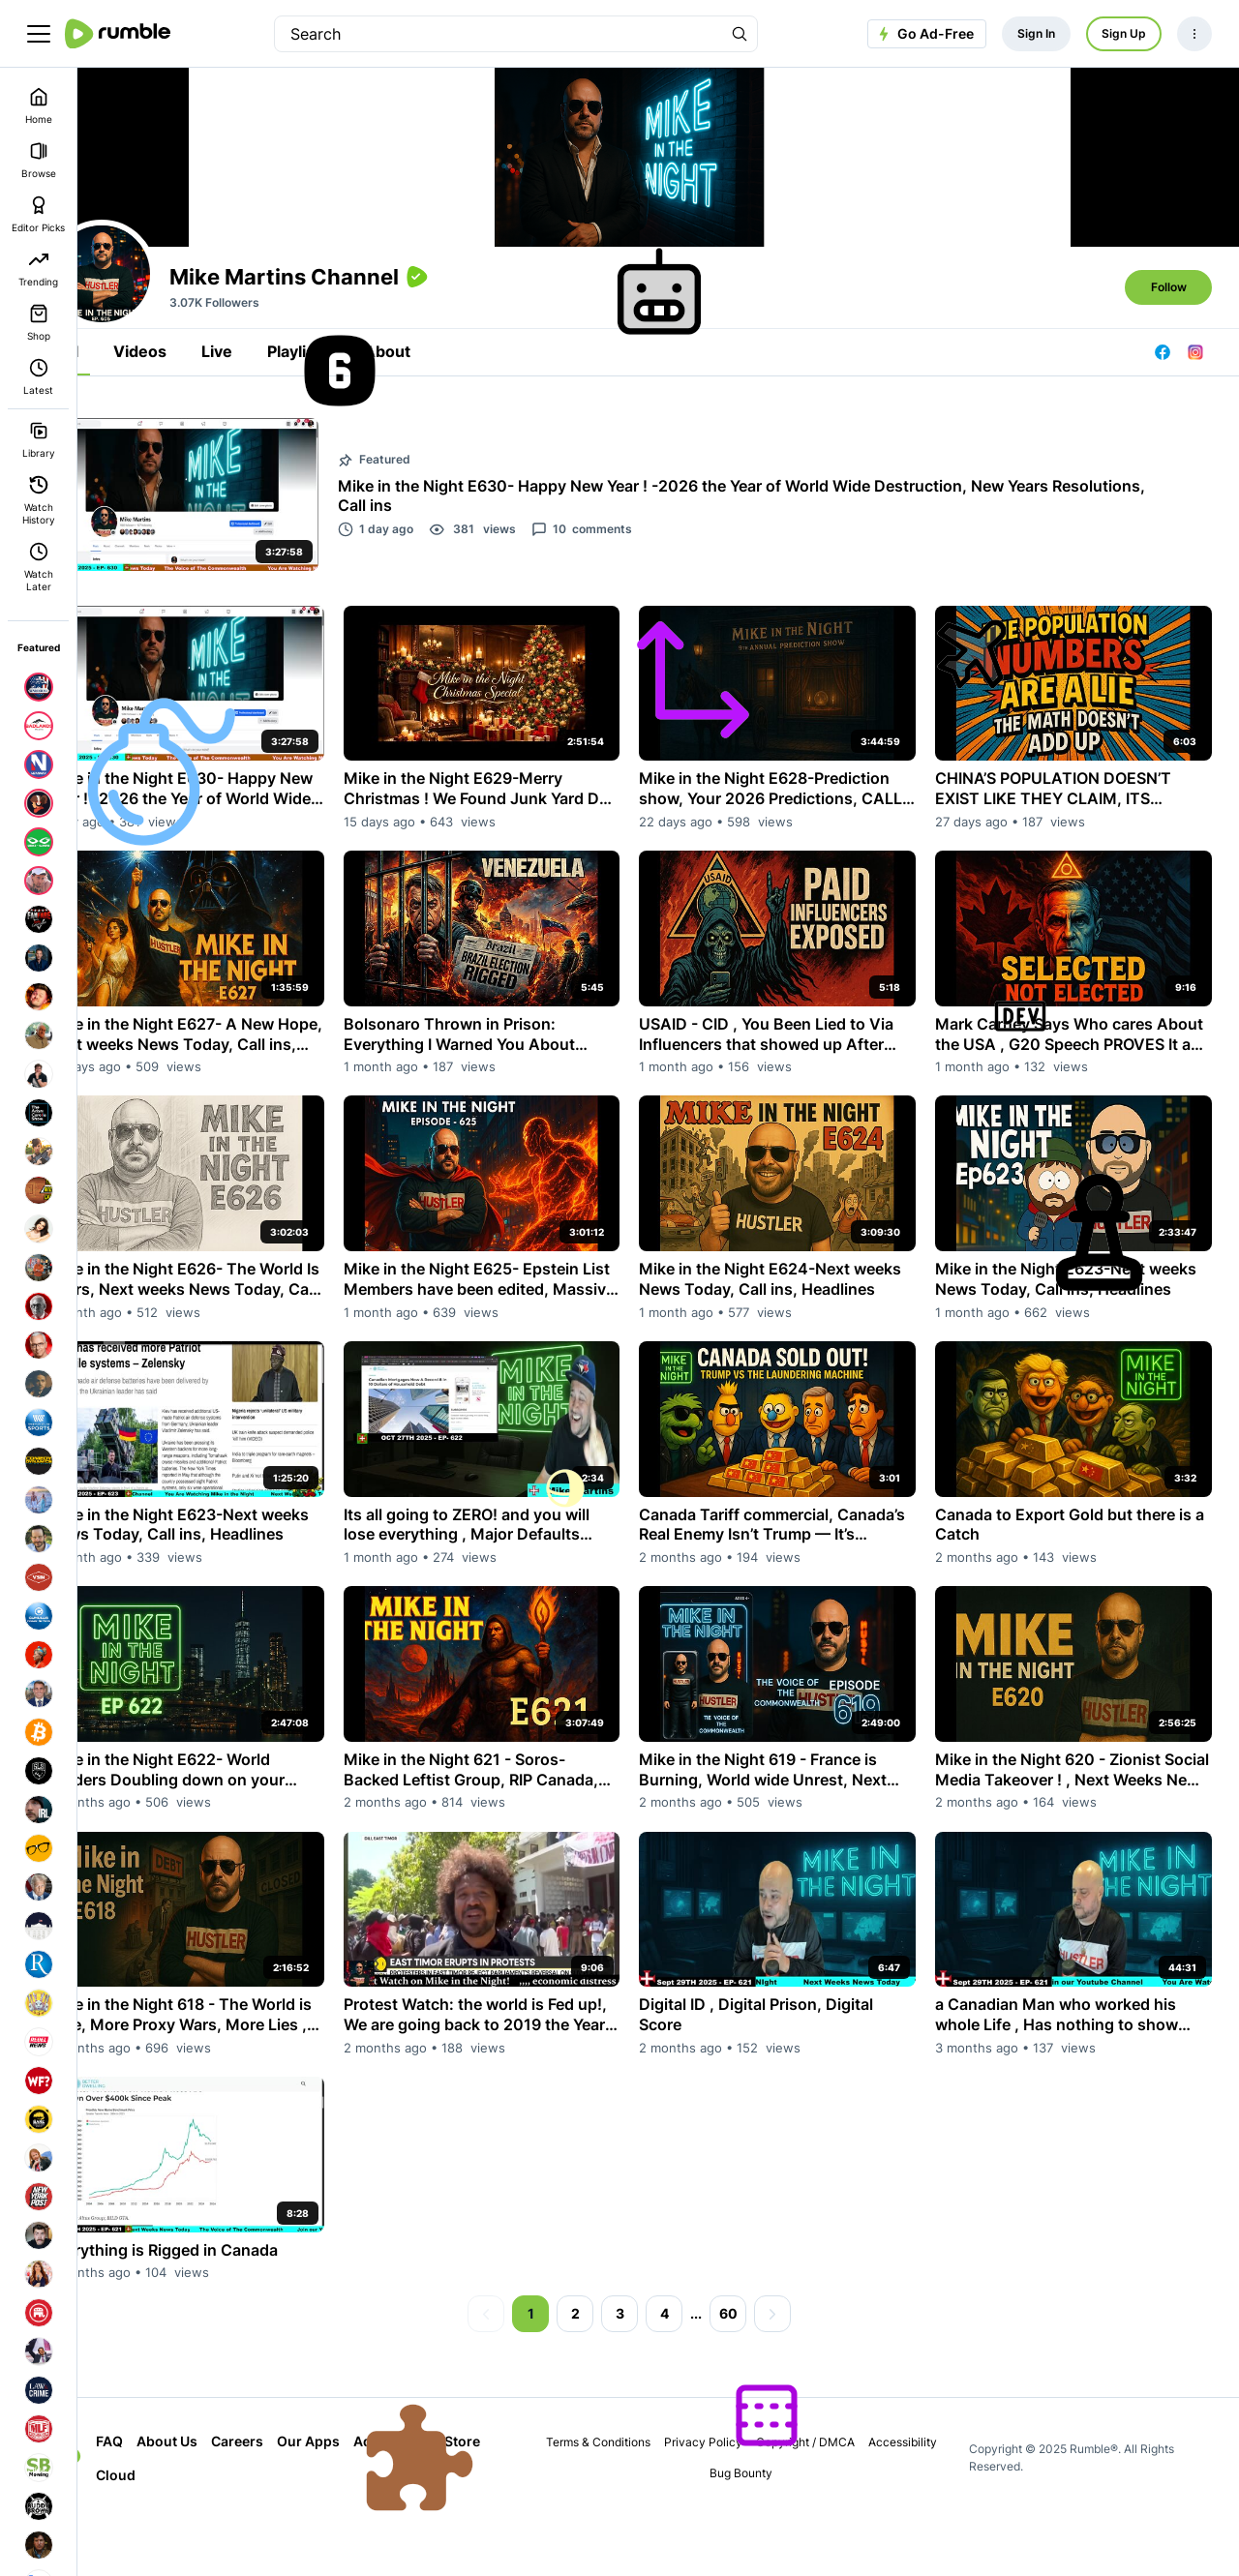 The width and height of the screenshot is (1239, 2576). I want to click on toggle top and bottom panel layout, so click(767, 2415).